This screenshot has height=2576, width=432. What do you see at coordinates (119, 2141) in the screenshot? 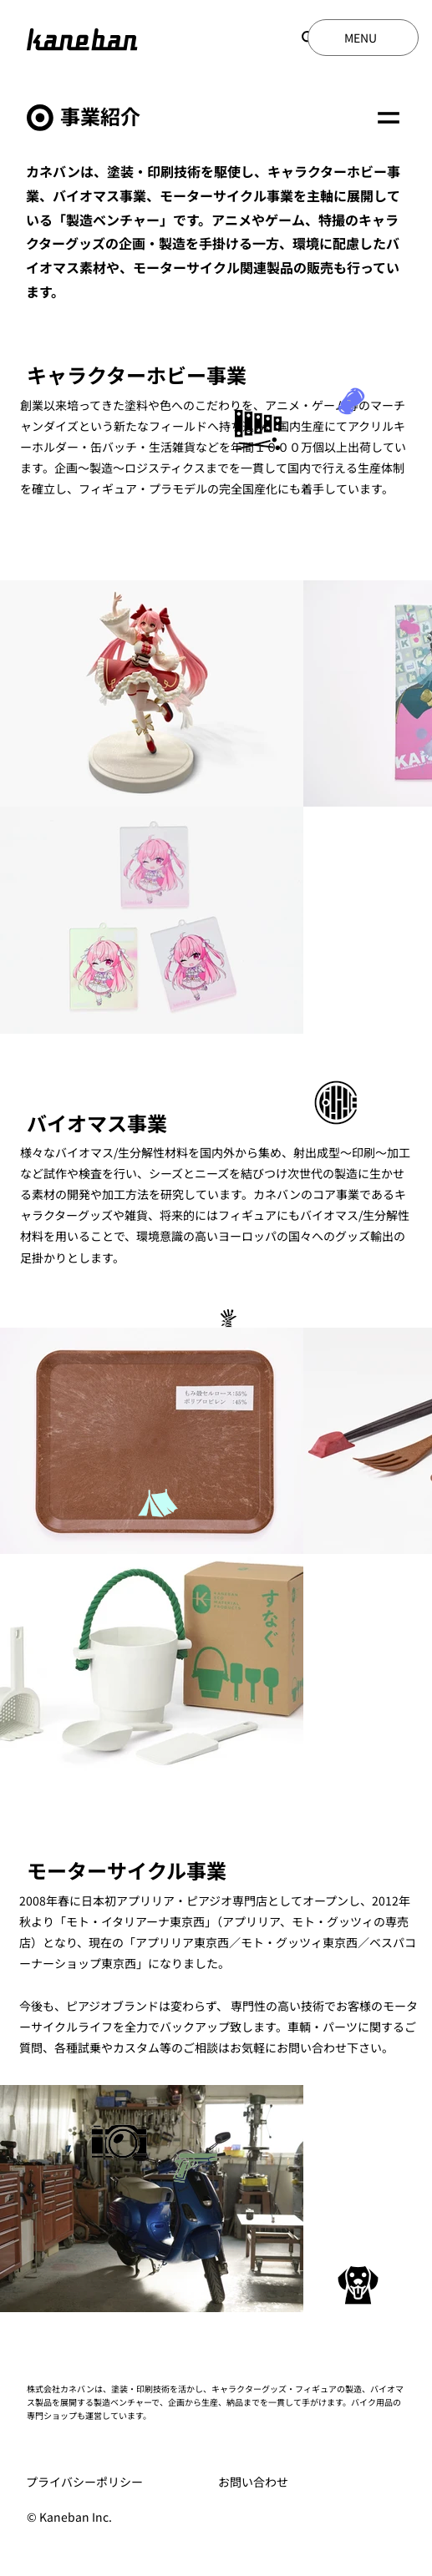
I see `take a photo` at bounding box center [119, 2141].